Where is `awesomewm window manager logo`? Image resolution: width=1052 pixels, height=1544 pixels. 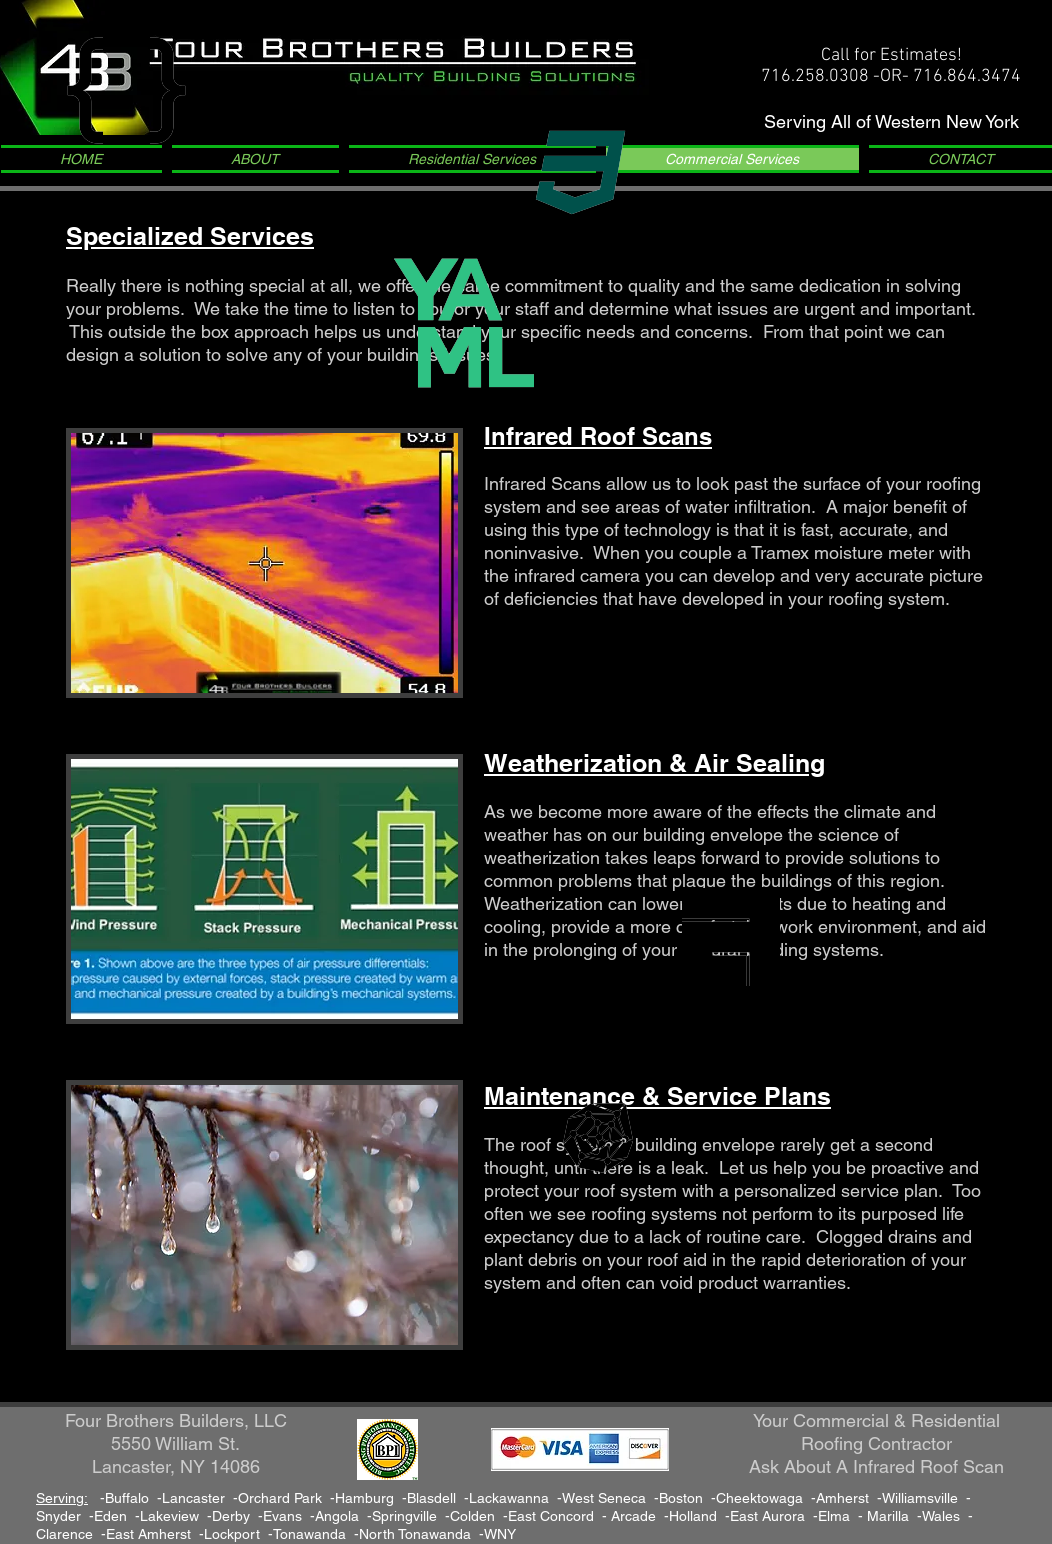
awesomewm window manager logo is located at coordinates (731, 937).